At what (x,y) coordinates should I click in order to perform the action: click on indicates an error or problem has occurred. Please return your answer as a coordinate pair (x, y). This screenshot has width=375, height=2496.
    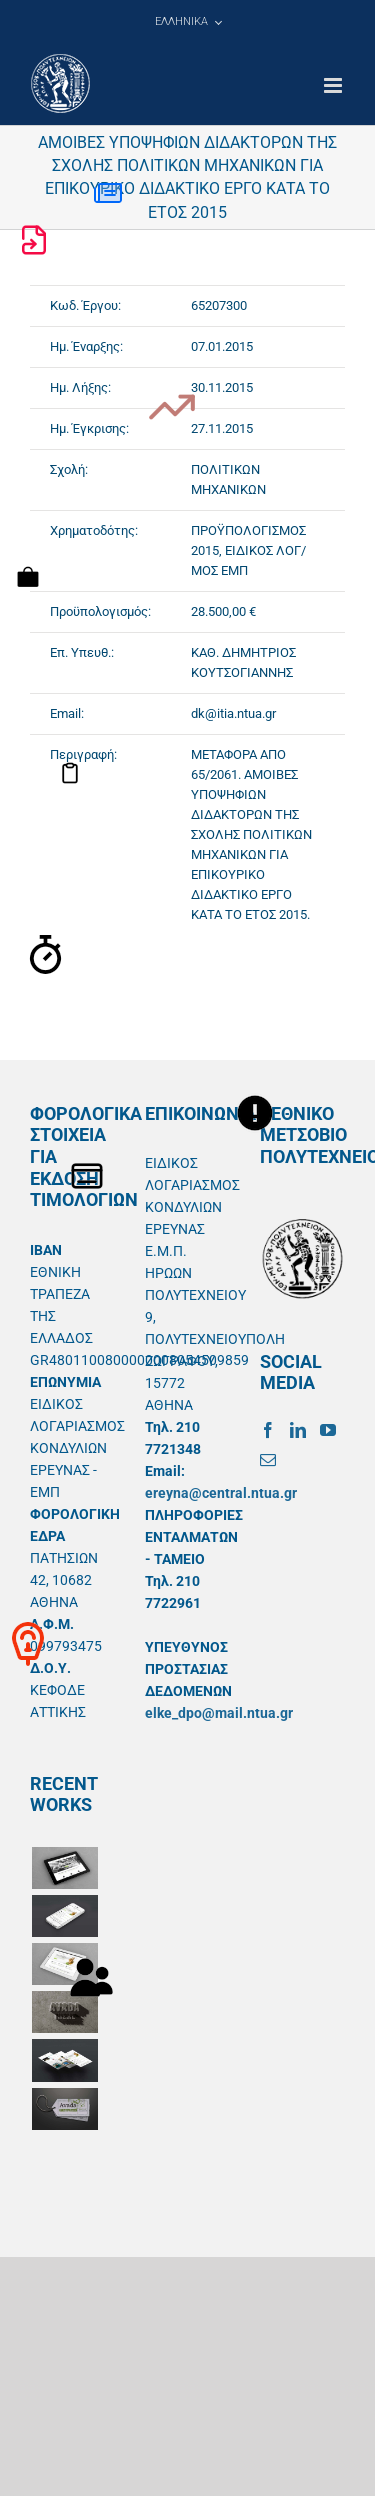
    Looking at the image, I should click on (255, 1113).